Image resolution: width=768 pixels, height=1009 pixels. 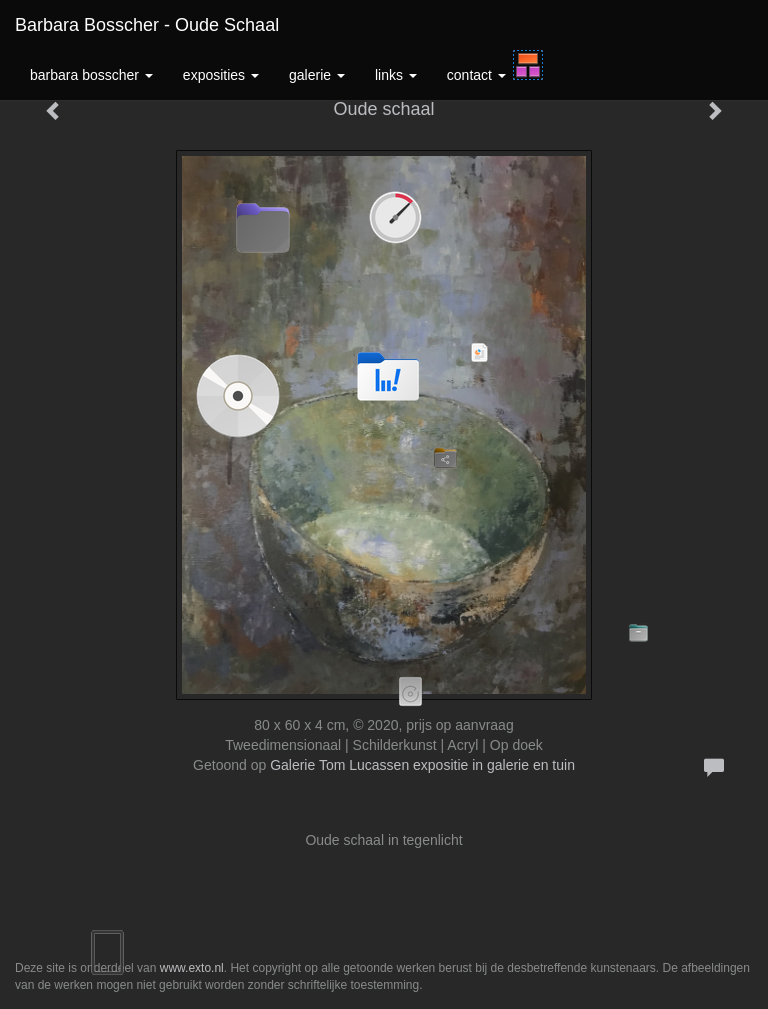 What do you see at coordinates (388, 378) in the screenshot?
I see `open 4k downloader files folder` at bounding box center [388, 378].